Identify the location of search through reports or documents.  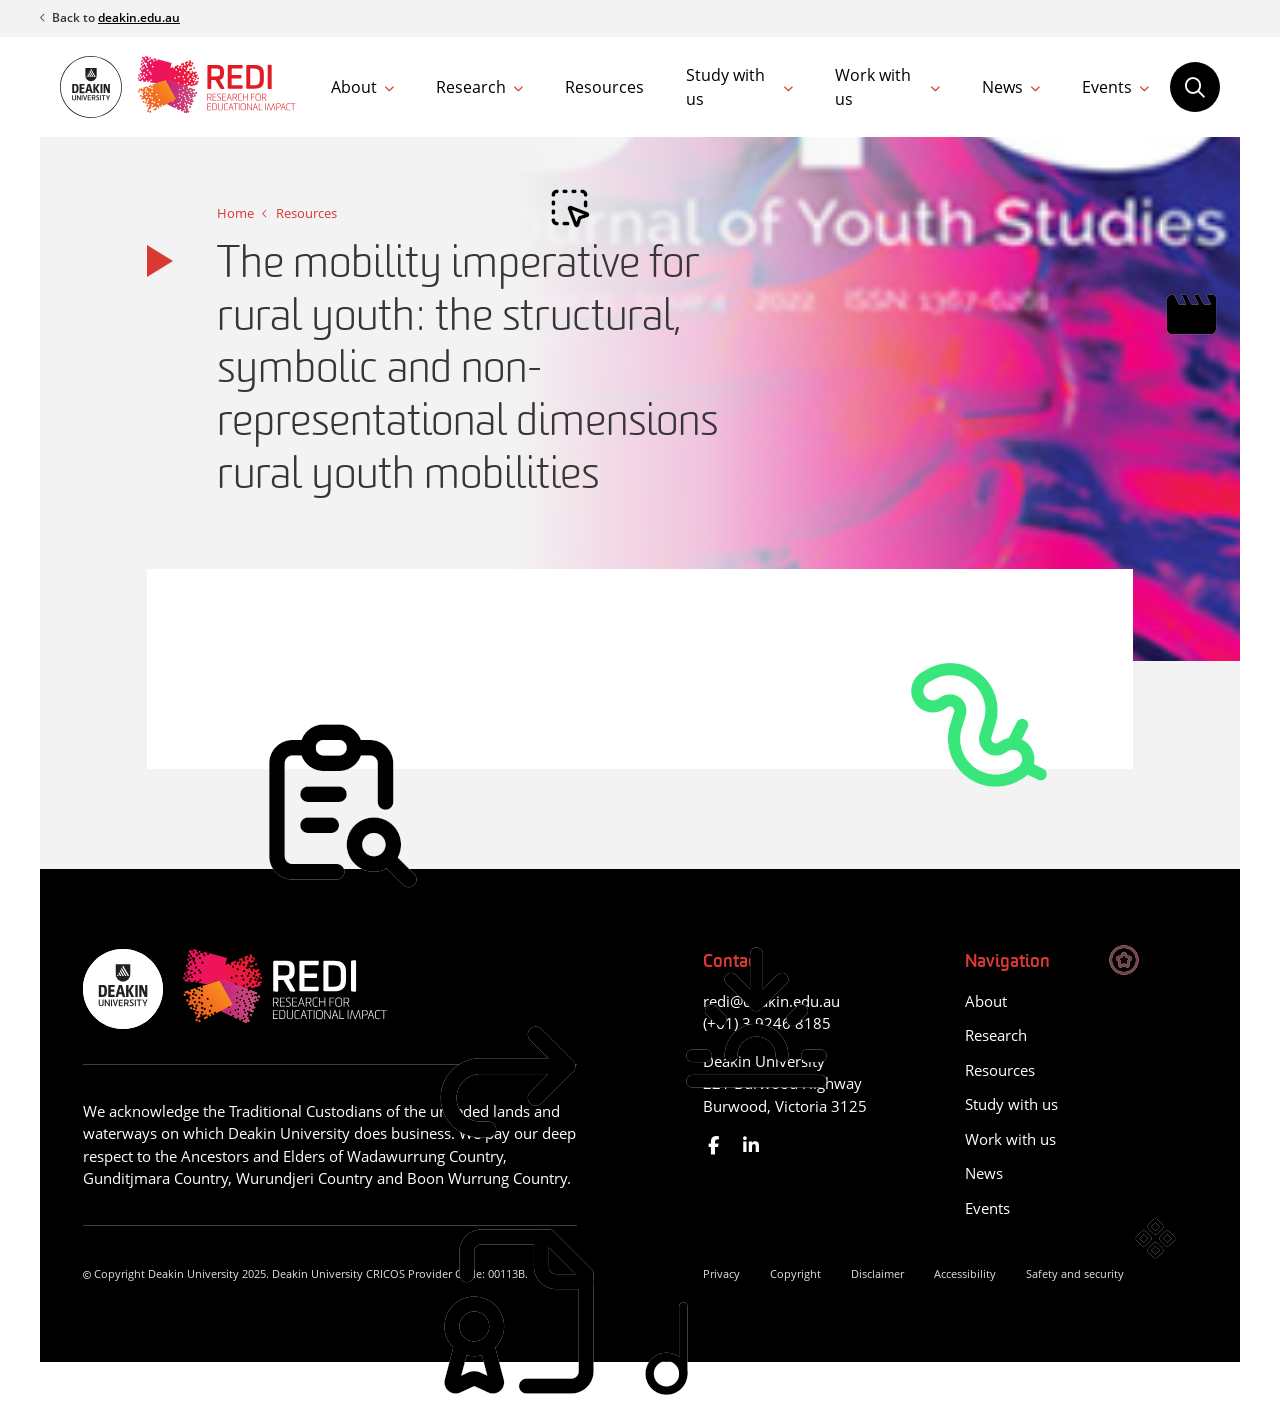
(339, 802).